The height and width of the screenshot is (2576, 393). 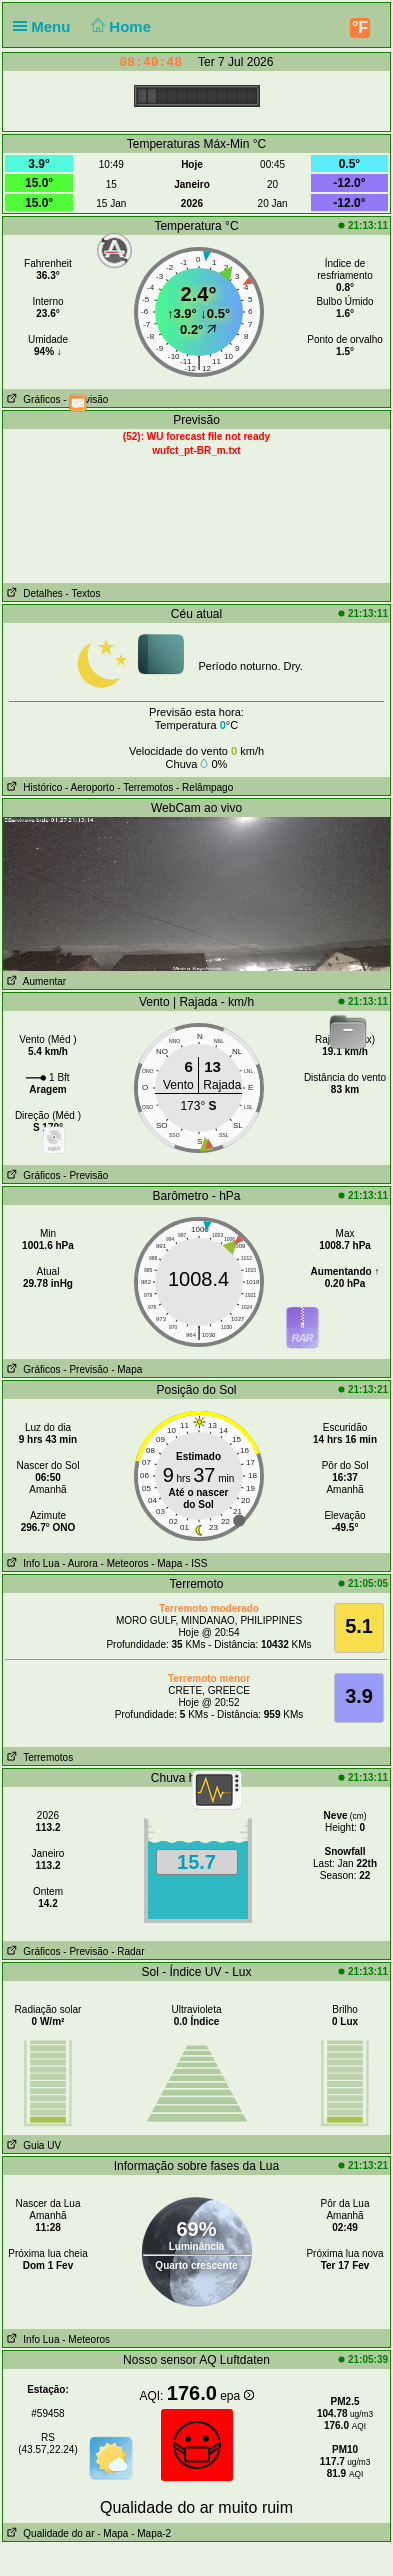 I want to click on a squashfs compressed filesystem archive file, so click(x=54, y=1140).